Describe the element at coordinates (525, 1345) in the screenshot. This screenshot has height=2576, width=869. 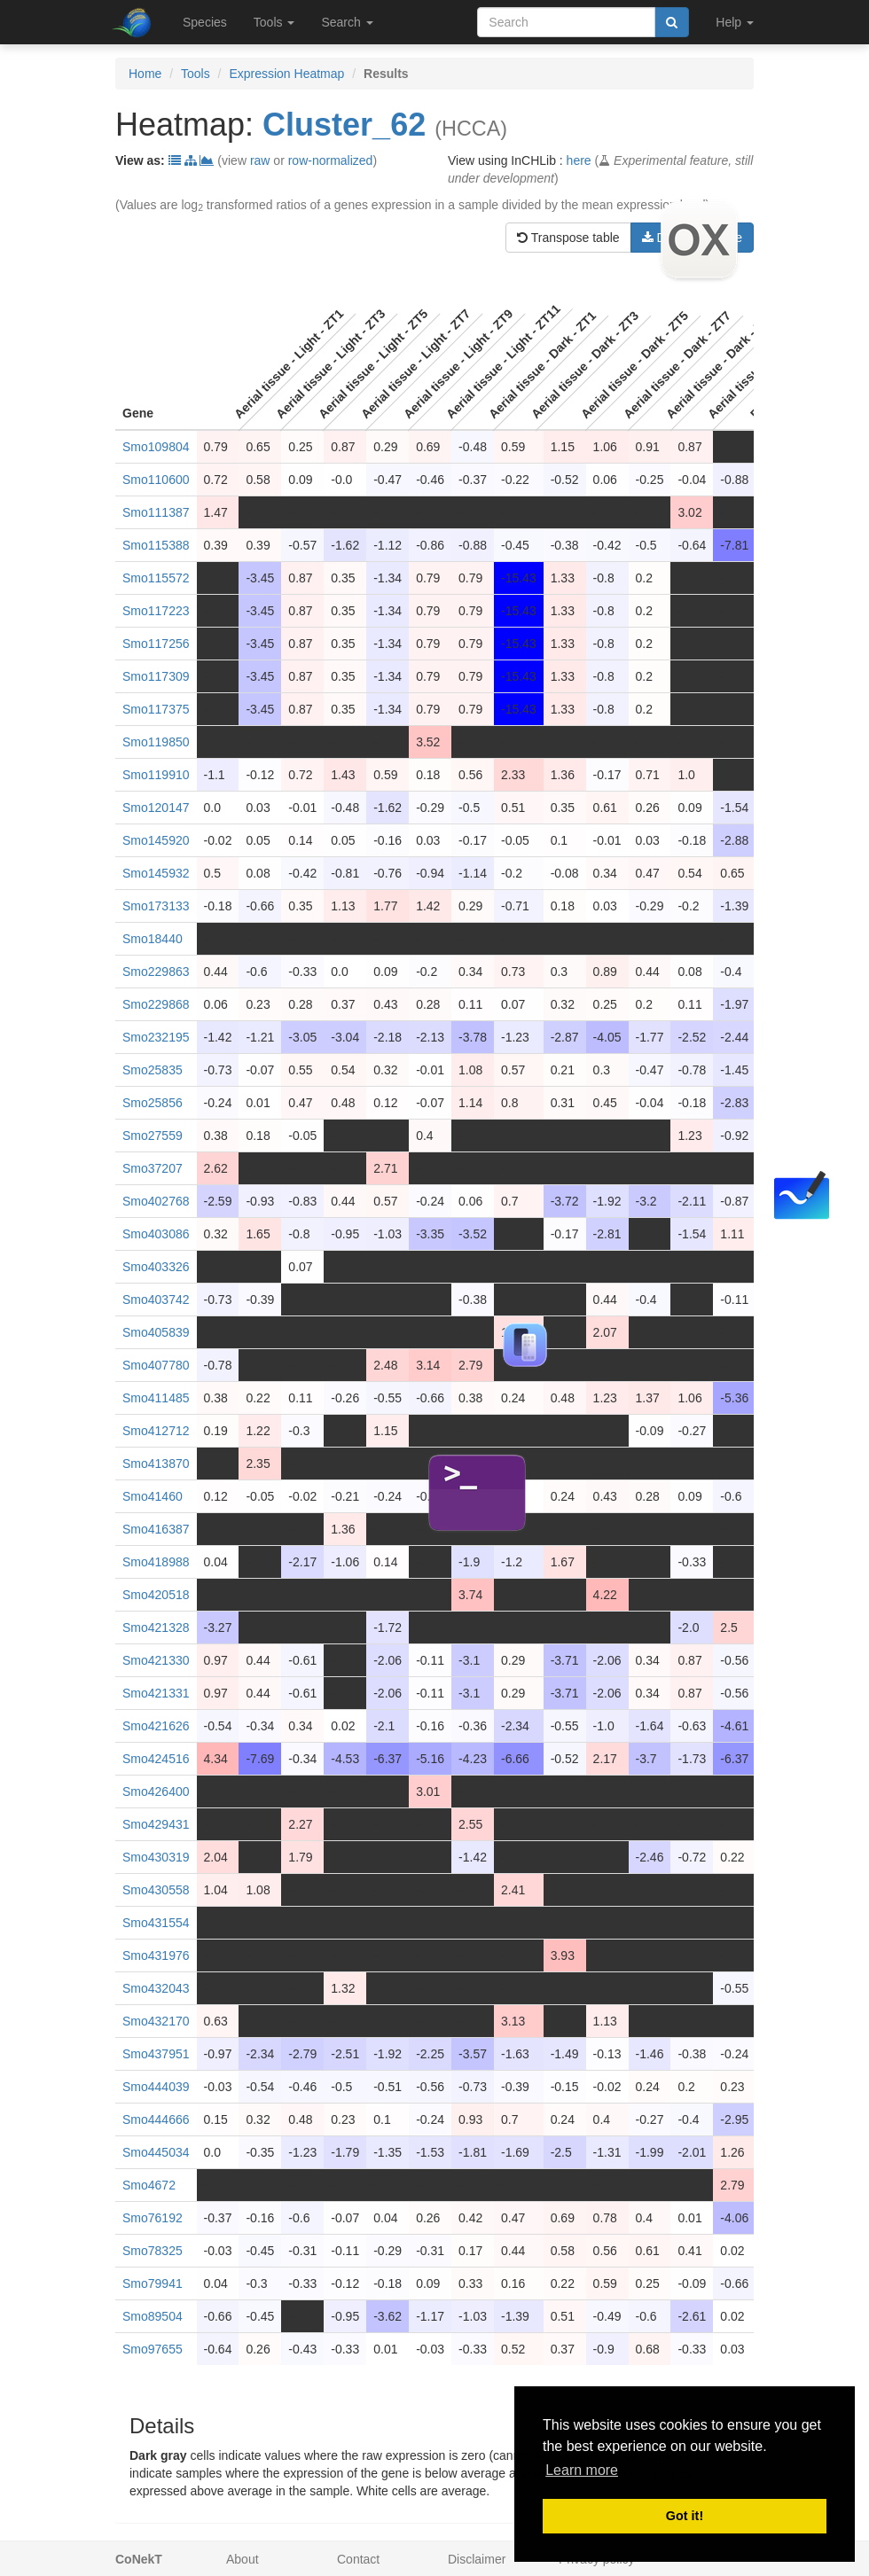
I see `open kde connect preferences` at that location.